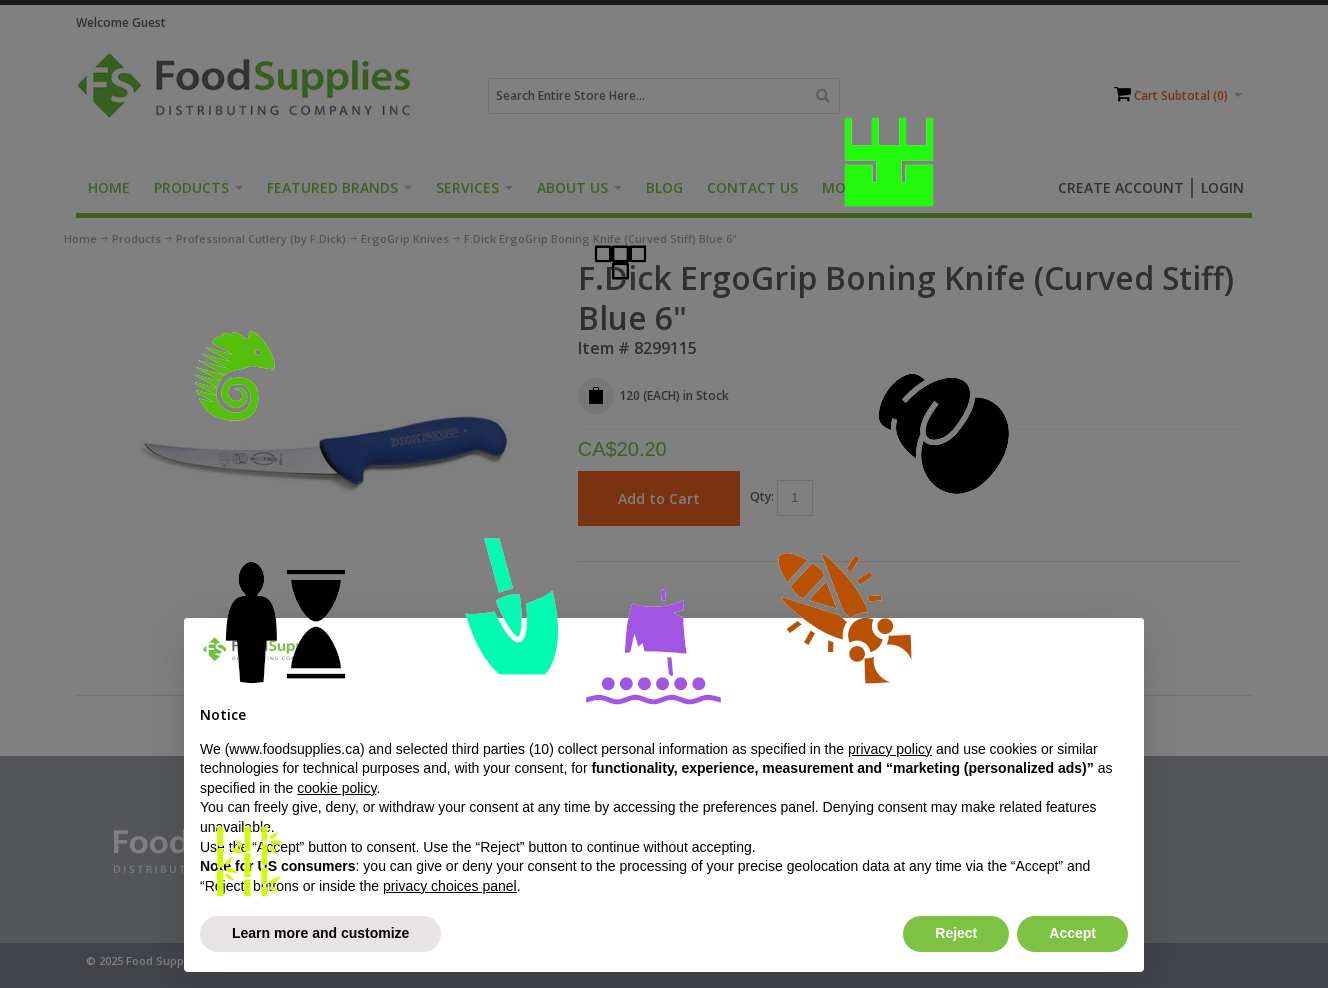 The width and height of the screenshot is (1328, 988). I want to click on access boxing or fighting game mode, so click(943, 428).